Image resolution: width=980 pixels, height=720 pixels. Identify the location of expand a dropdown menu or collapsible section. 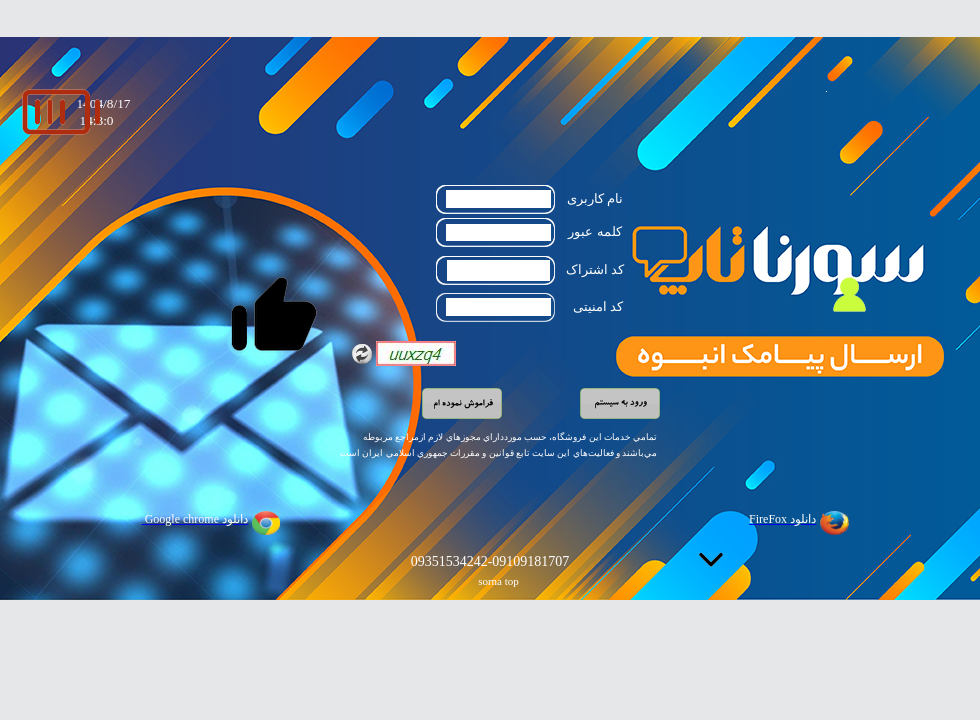
(711, 560).